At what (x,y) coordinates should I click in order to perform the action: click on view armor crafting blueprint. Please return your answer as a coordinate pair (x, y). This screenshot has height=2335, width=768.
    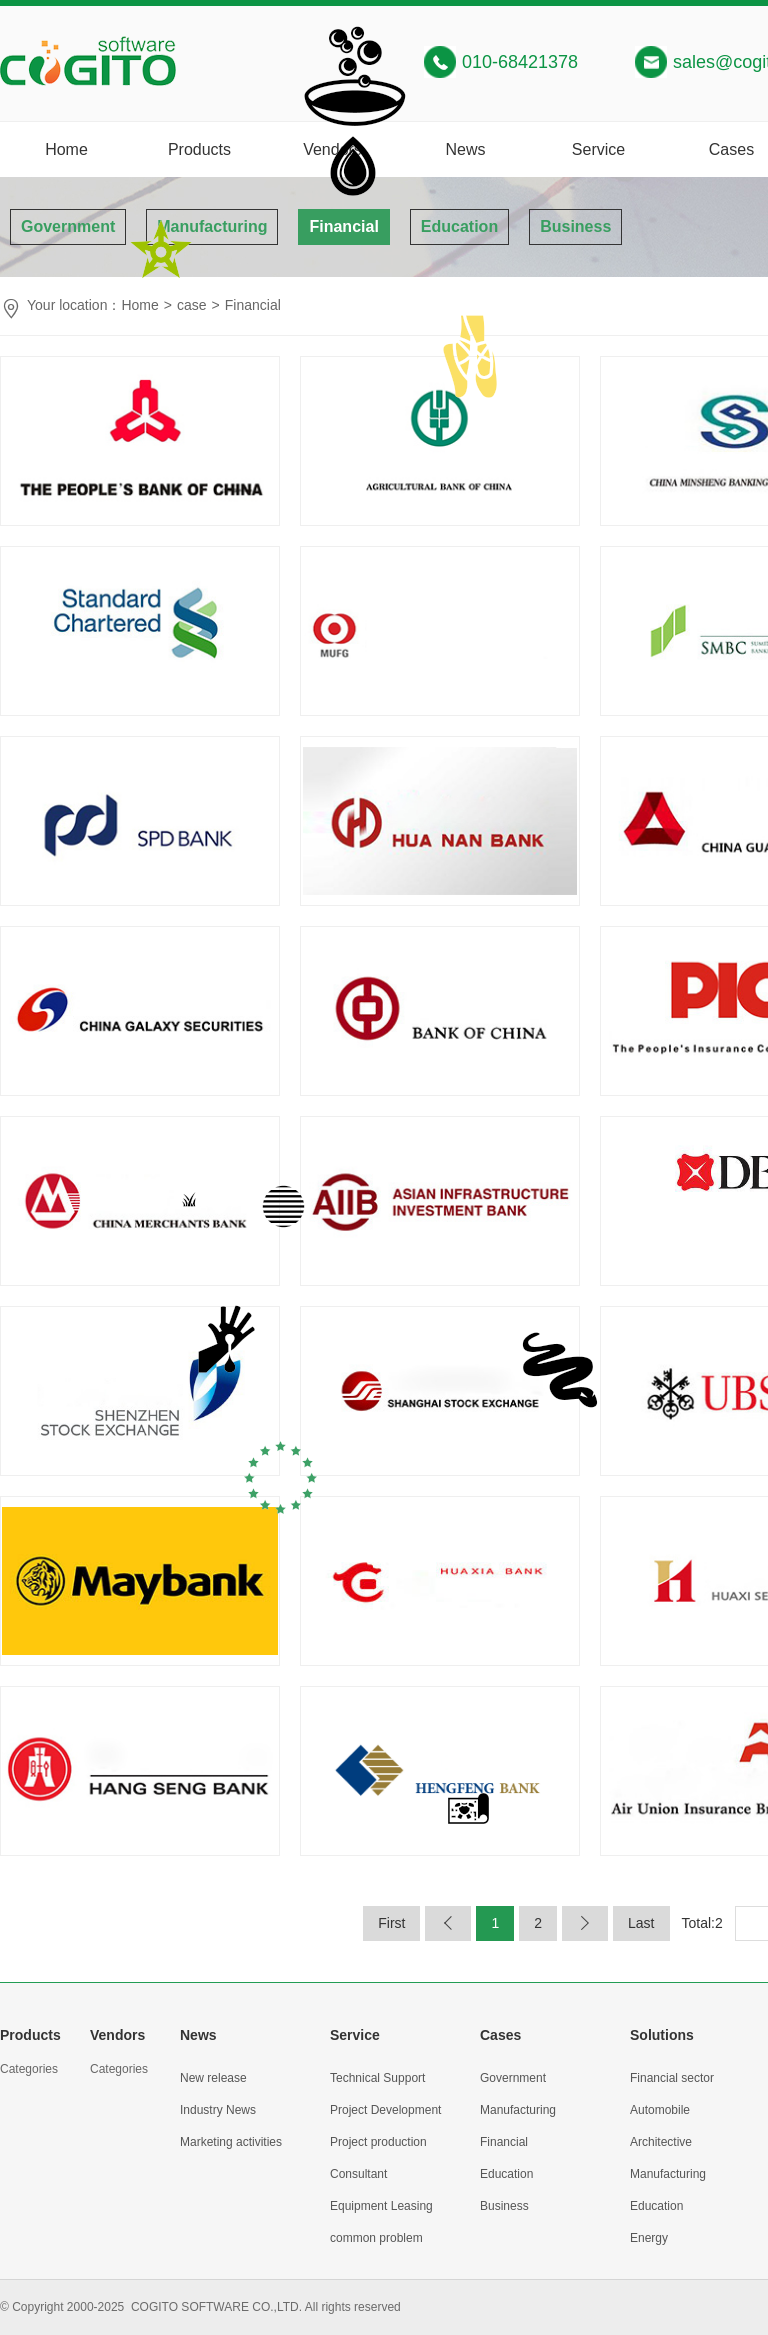
    Looking at the image, I should click on (468, 1808).